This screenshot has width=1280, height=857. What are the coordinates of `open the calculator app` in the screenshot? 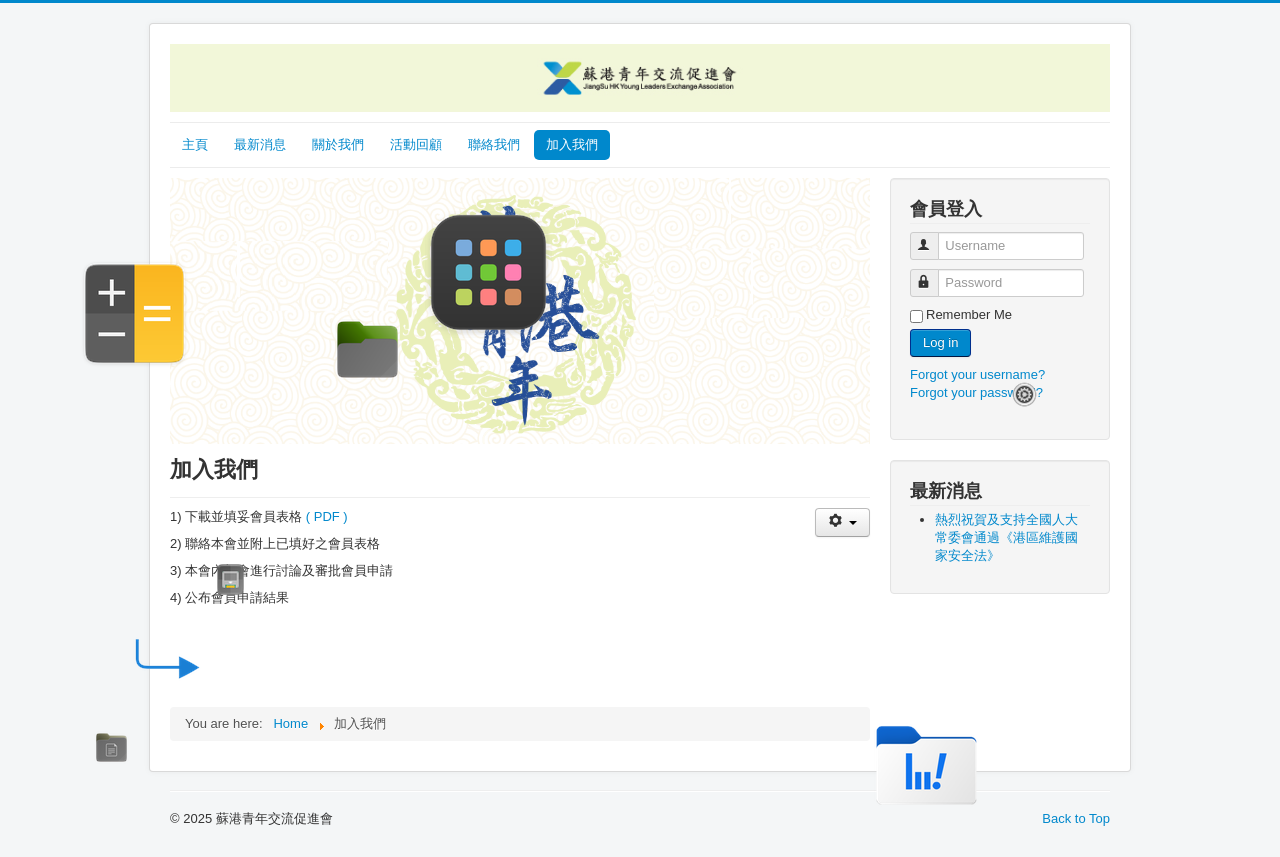 It's located at (134, 313).